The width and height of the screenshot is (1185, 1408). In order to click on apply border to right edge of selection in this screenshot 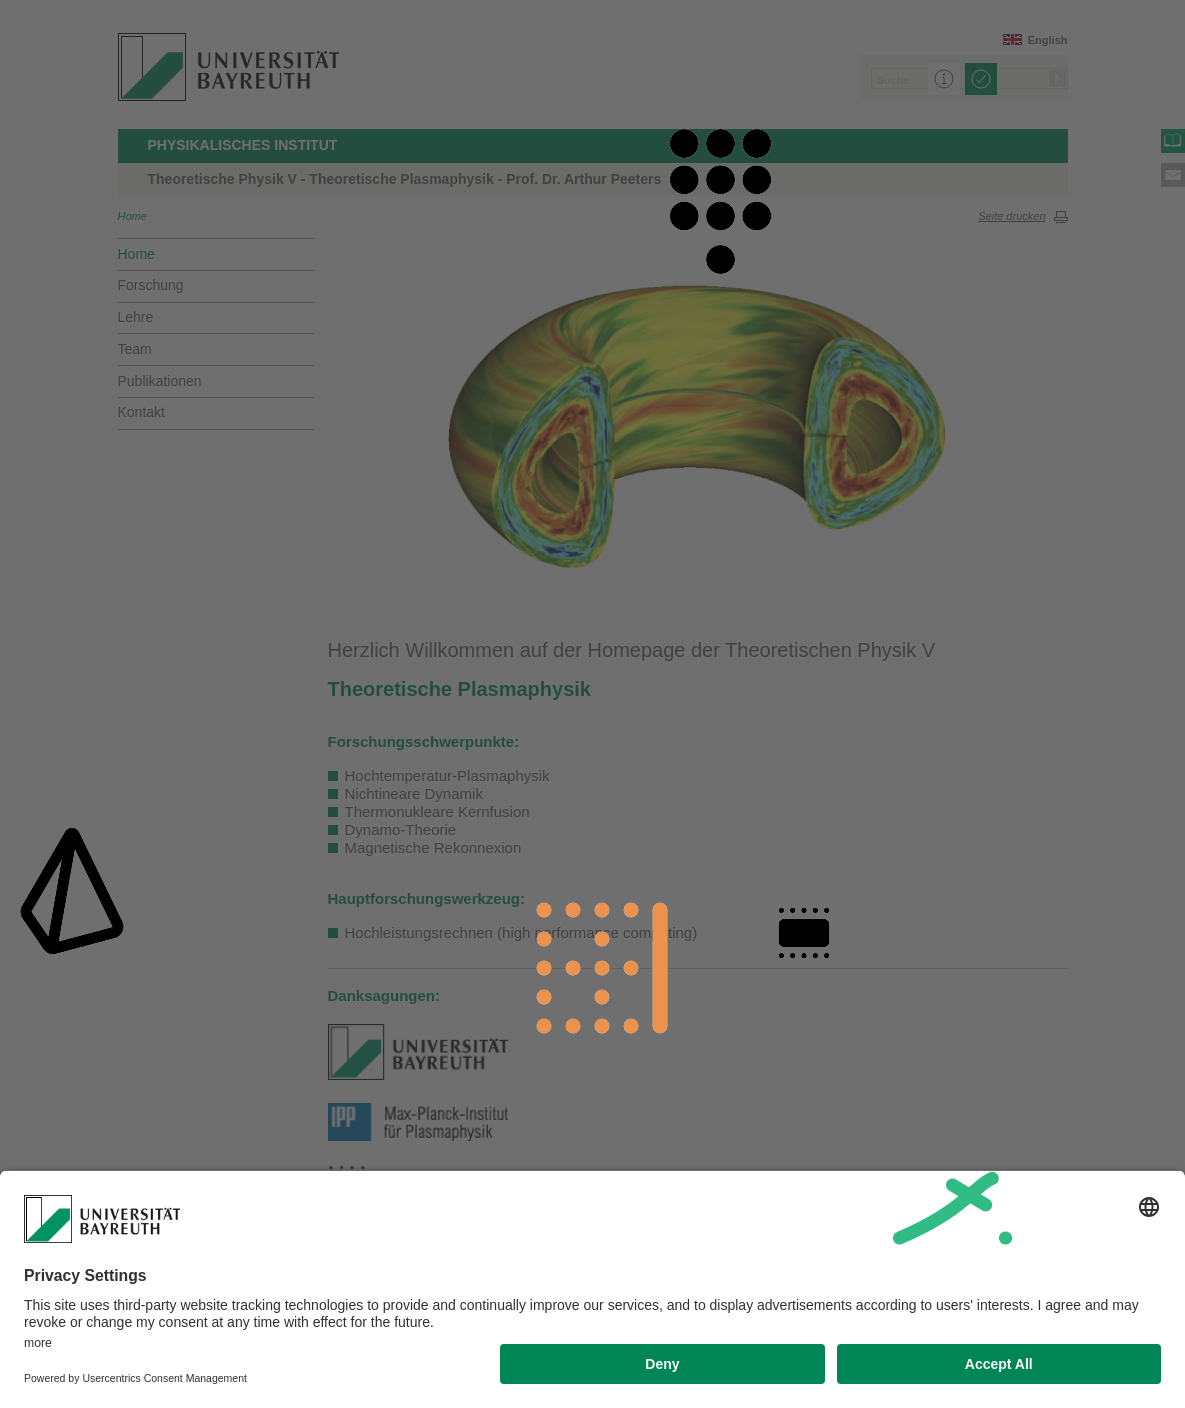, I will do `click(602, 968)`.